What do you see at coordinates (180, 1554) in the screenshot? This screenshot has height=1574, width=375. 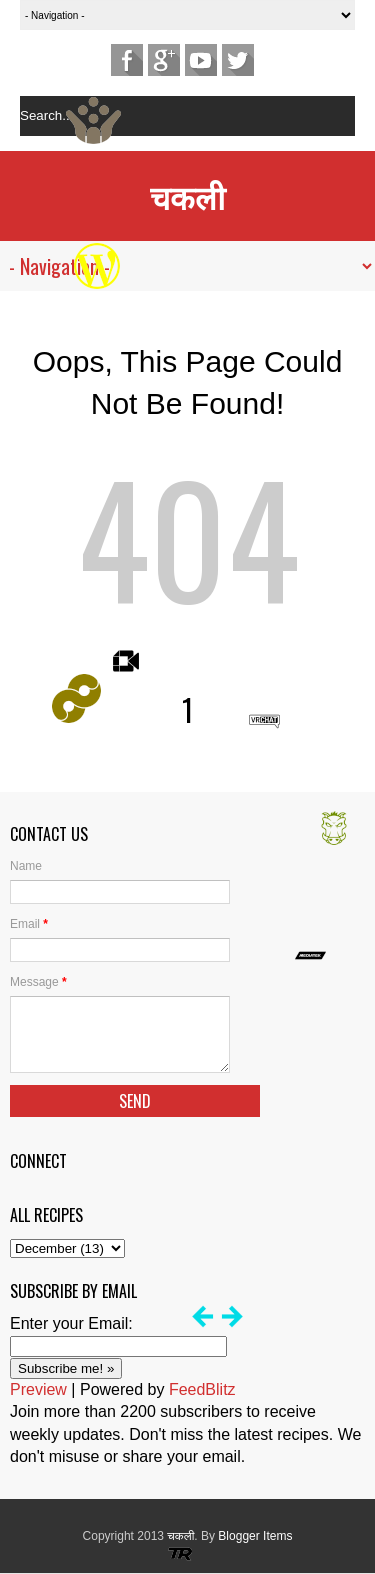 I see `open the TrainerRoad cycling training app` at bounding box center [180, 1554].